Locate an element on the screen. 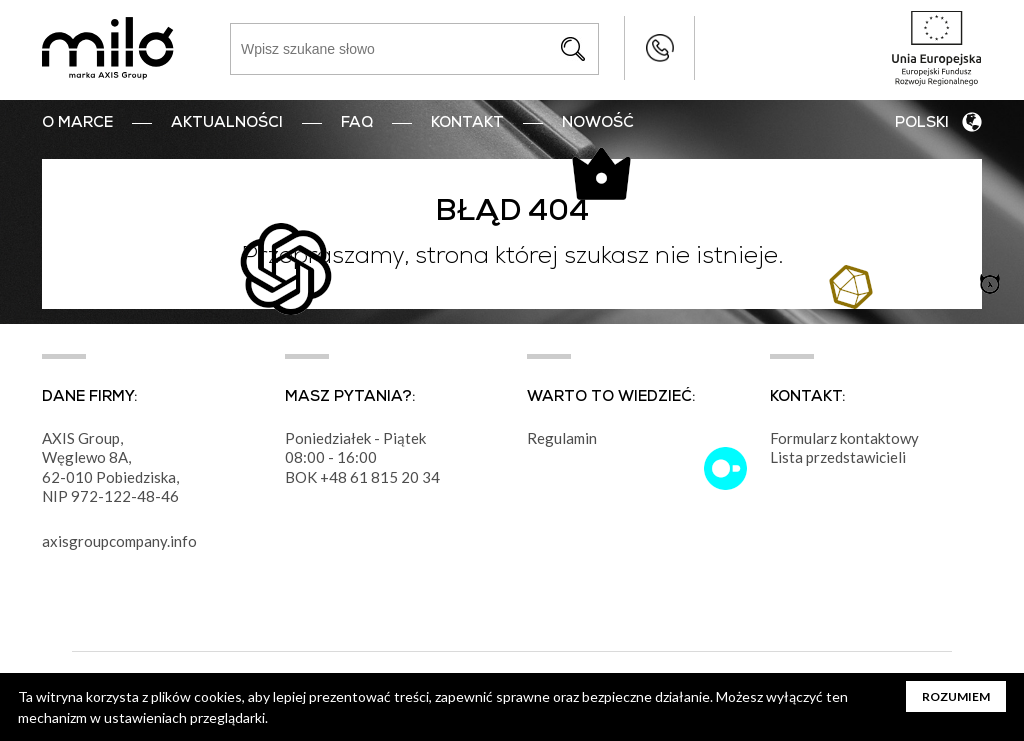 This screenshot has width=1024, height=741. DuckDB database logo is located at coordinates (725, 468).